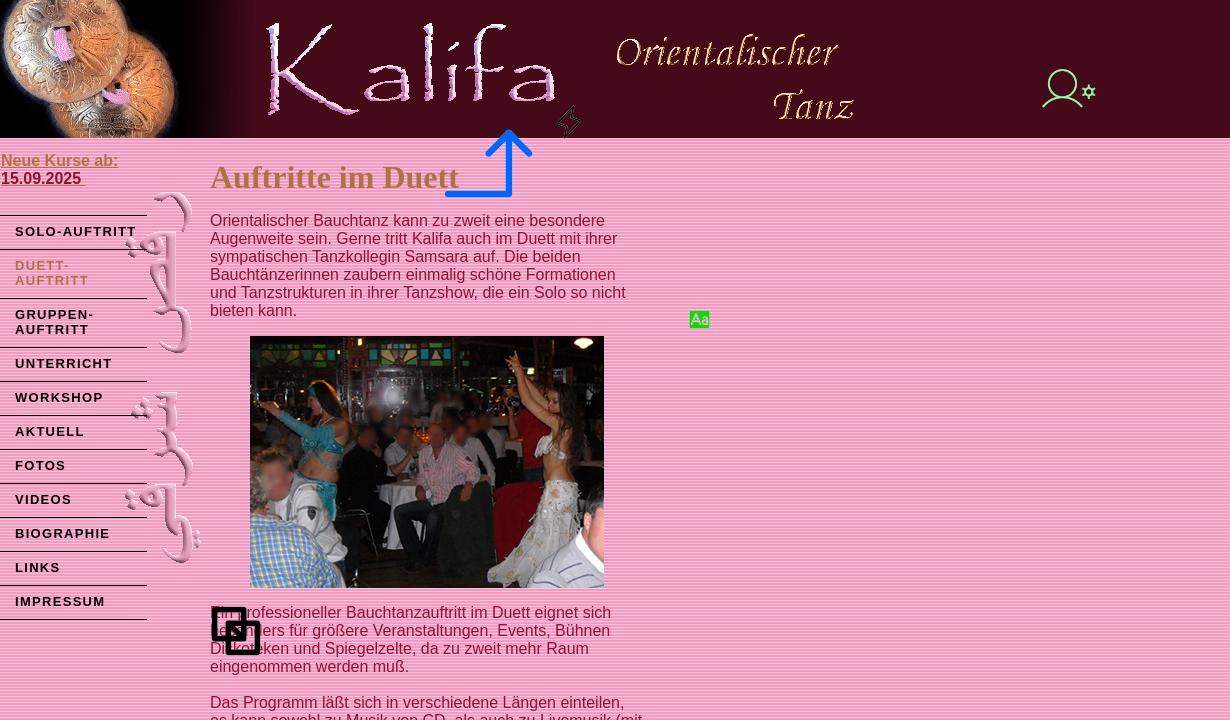 Image resolution: width=1230 pixels, height=720 pixels. Describe the element at coordinates (236, 631) in the screenshot. I see `merge or intersect selected layers` at that location.